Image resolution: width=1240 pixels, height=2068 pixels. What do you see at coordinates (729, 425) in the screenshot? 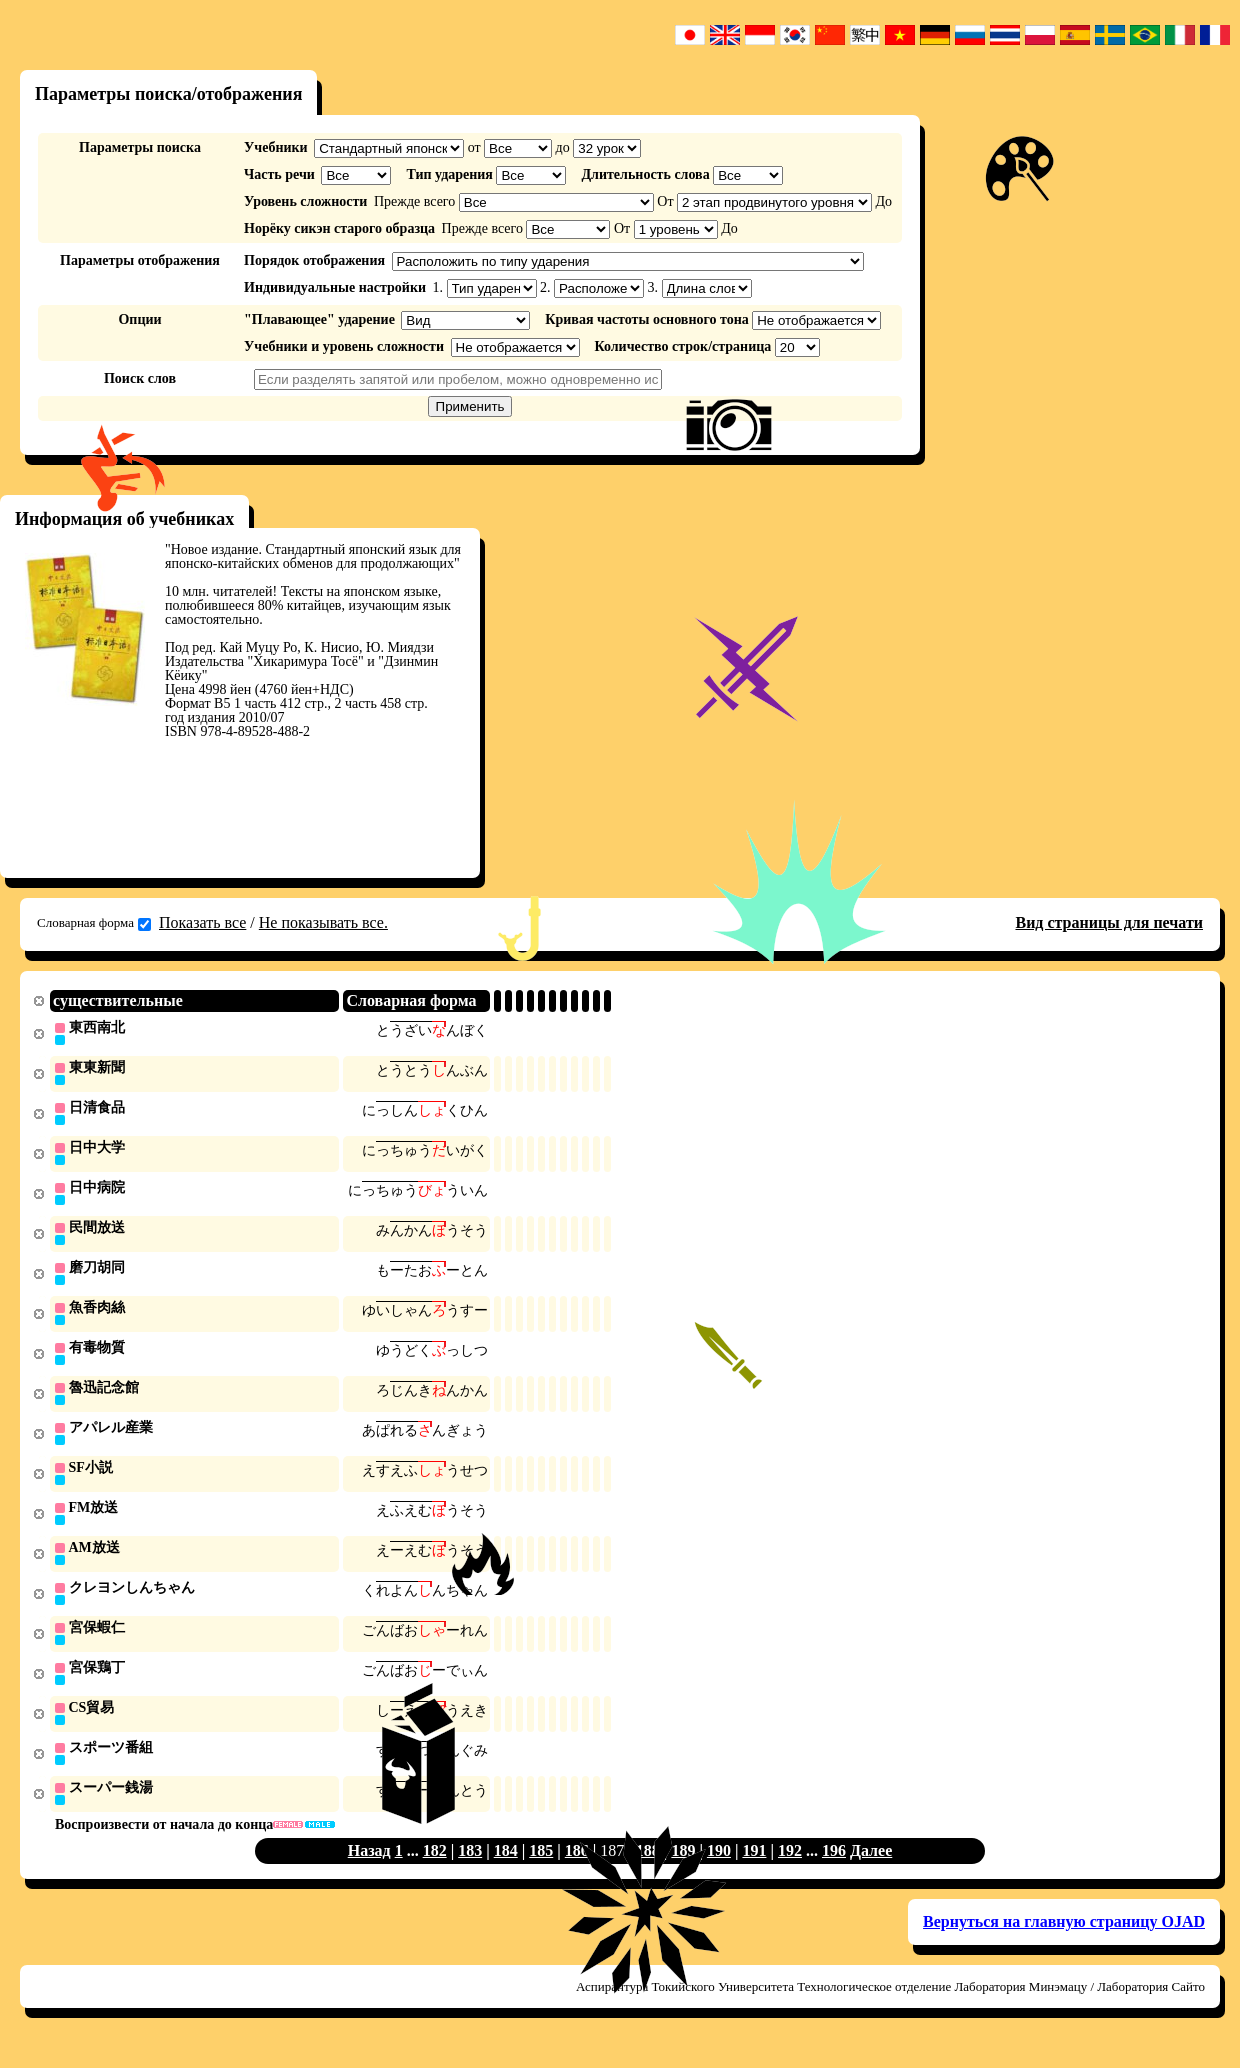
I see `take a photo` at bounding box center [729, 425].